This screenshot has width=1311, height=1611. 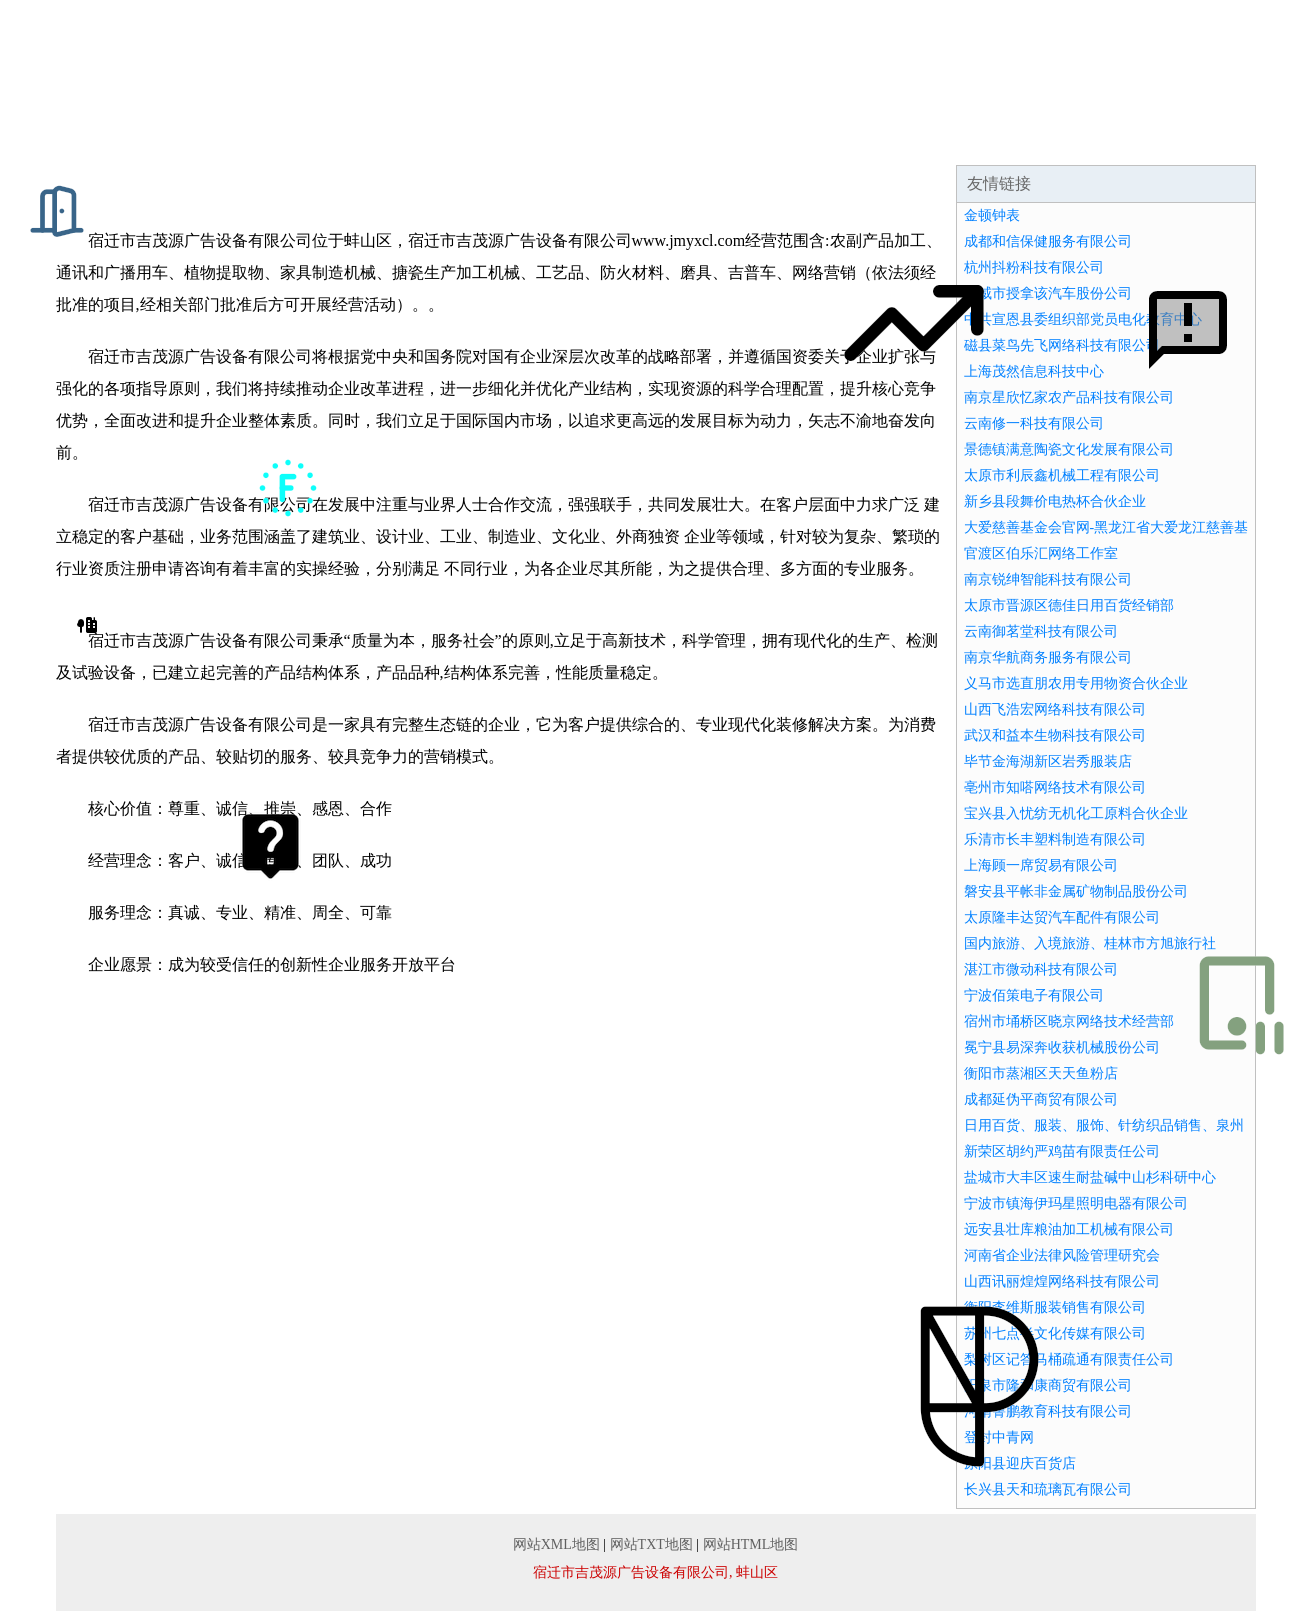 What do you see at coordinates (1237, 1003) in the screenshot?
I see `pause media playback on tablet device` at bounding box center [1237, 1003].